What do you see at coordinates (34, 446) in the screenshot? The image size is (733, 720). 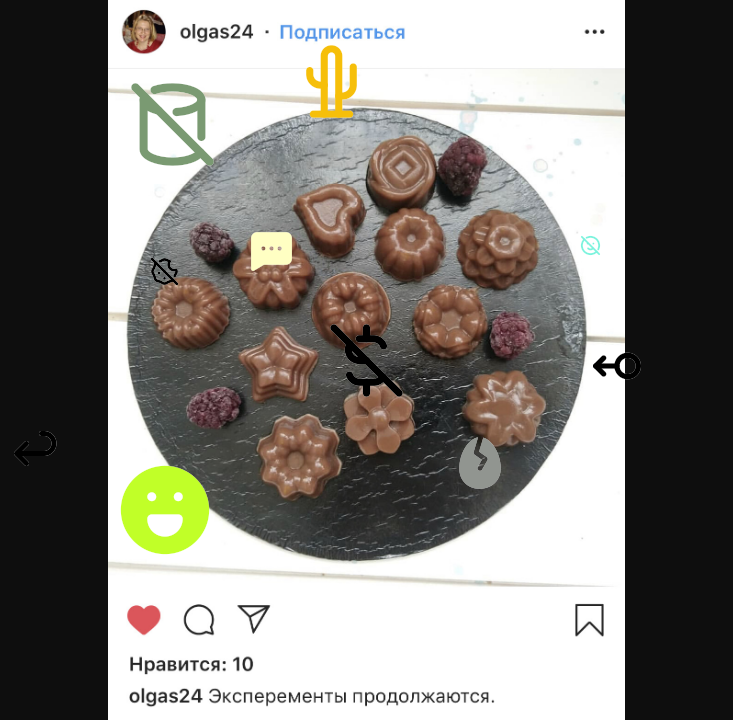 I see `go back to the previous screen` at bounding box center [34, 446].